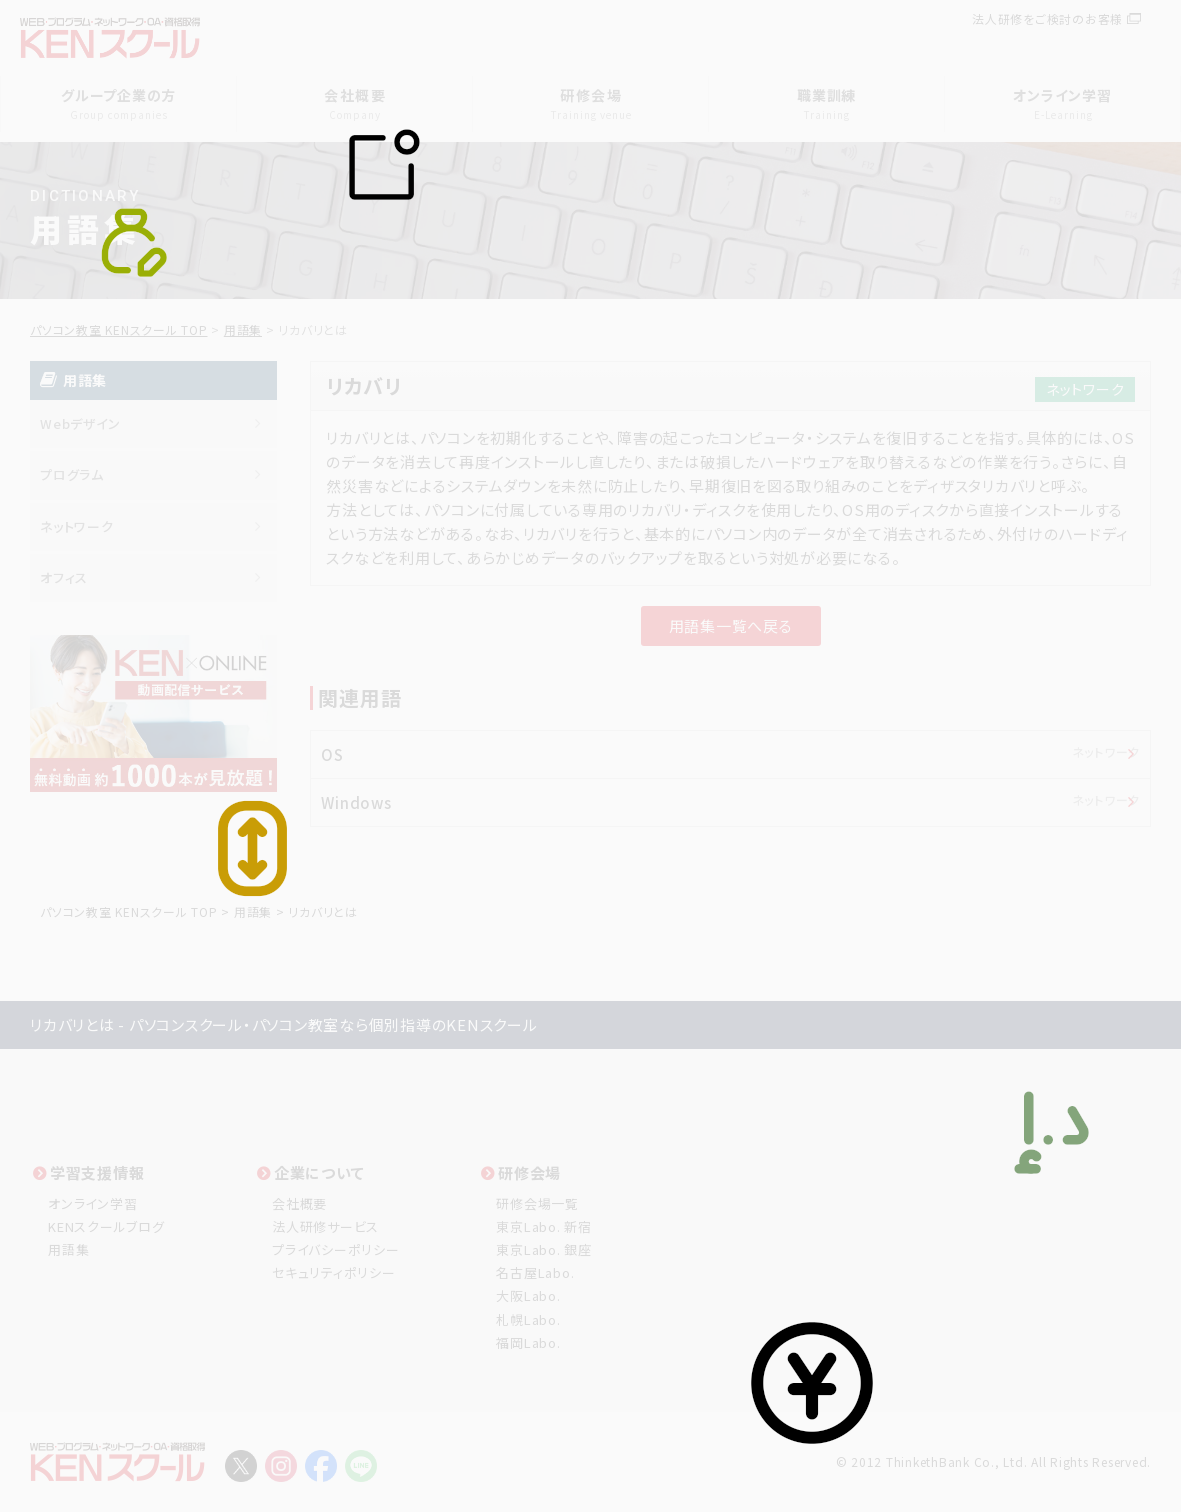  What do you see at coordinates (383, 166) in the screenshot?
I see `indicates new notification or alert` at bounding box center [383, 166].